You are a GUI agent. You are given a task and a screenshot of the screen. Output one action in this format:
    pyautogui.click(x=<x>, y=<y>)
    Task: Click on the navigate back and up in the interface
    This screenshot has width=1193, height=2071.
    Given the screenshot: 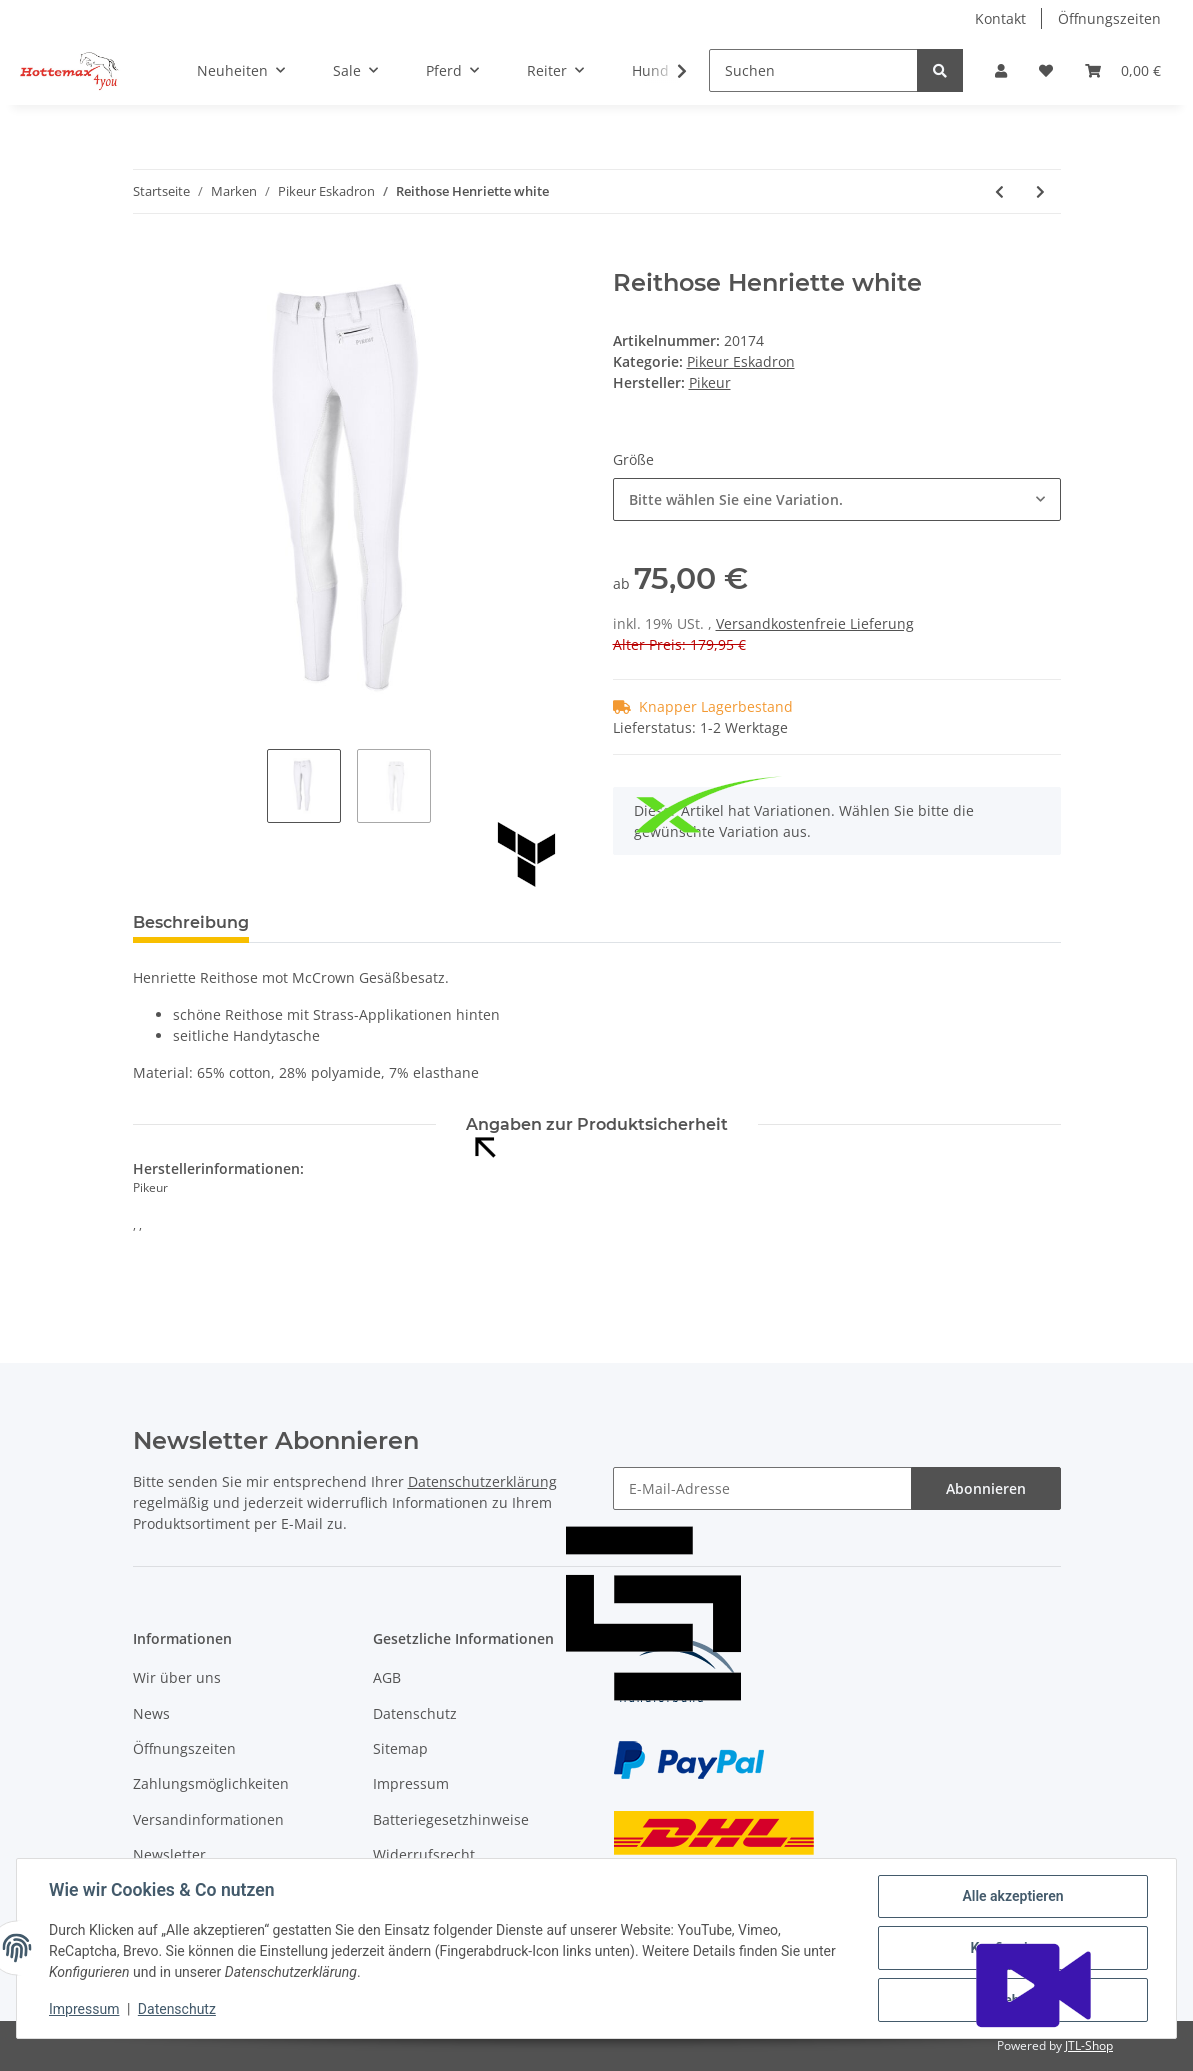 What is the action you would take?
    pyautogui.click(x=485, y=1147)
    